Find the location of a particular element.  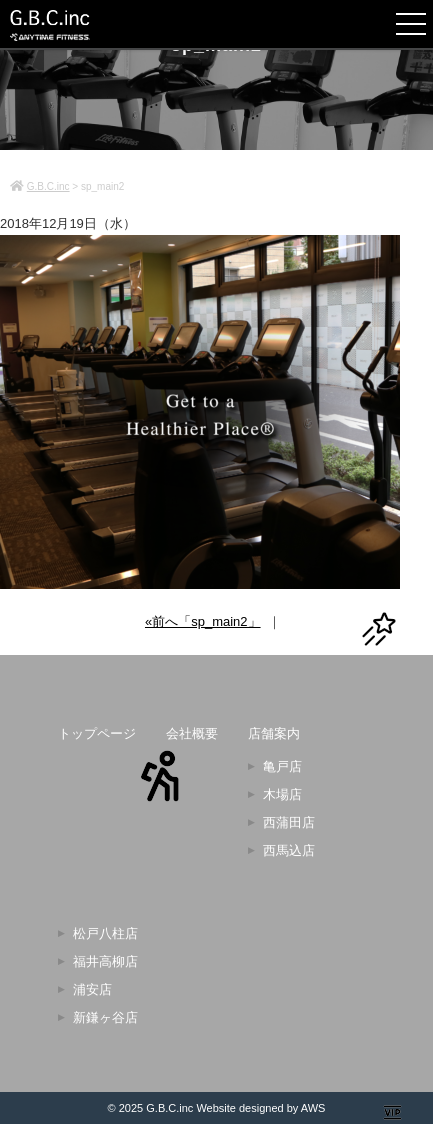

access VIP member benefits or status is located at coordinates (392, 1112).